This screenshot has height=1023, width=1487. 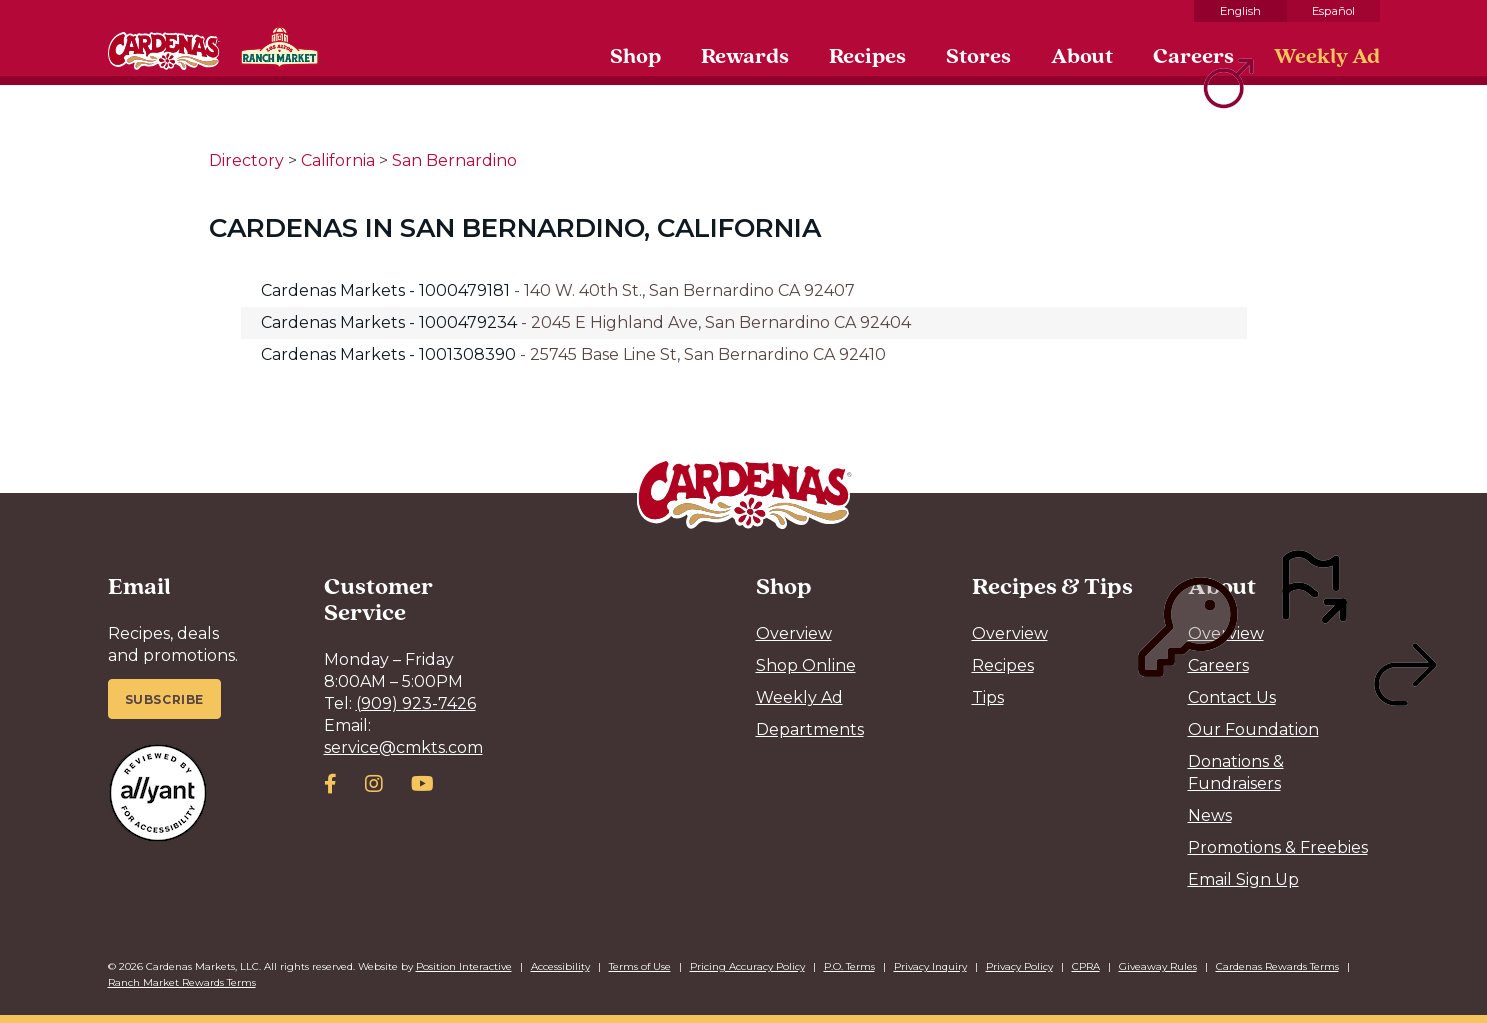 I want to click on select male gender option, so click(x=1228, y=83).